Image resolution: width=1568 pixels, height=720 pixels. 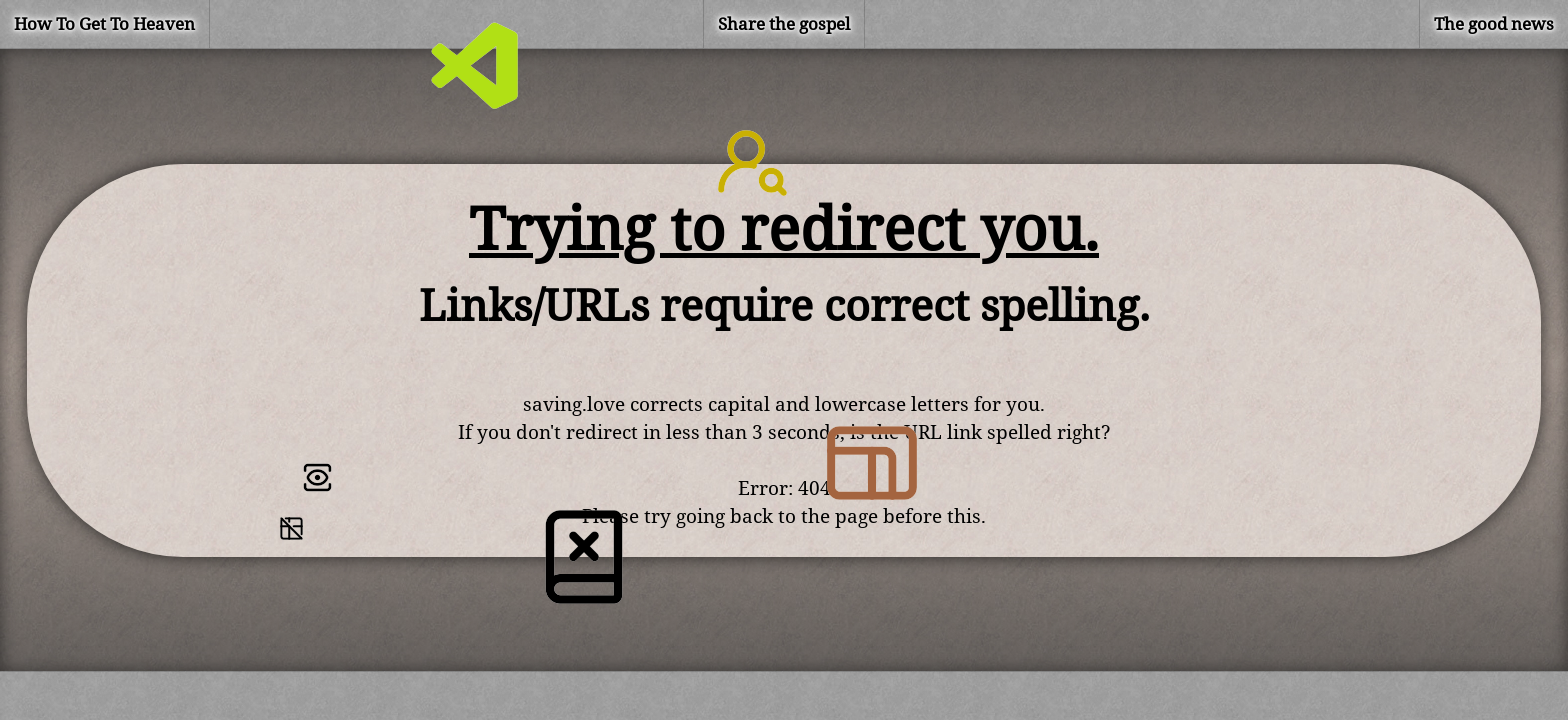 I want to click on open Visual Studio Code, so click(x=478, y=69).